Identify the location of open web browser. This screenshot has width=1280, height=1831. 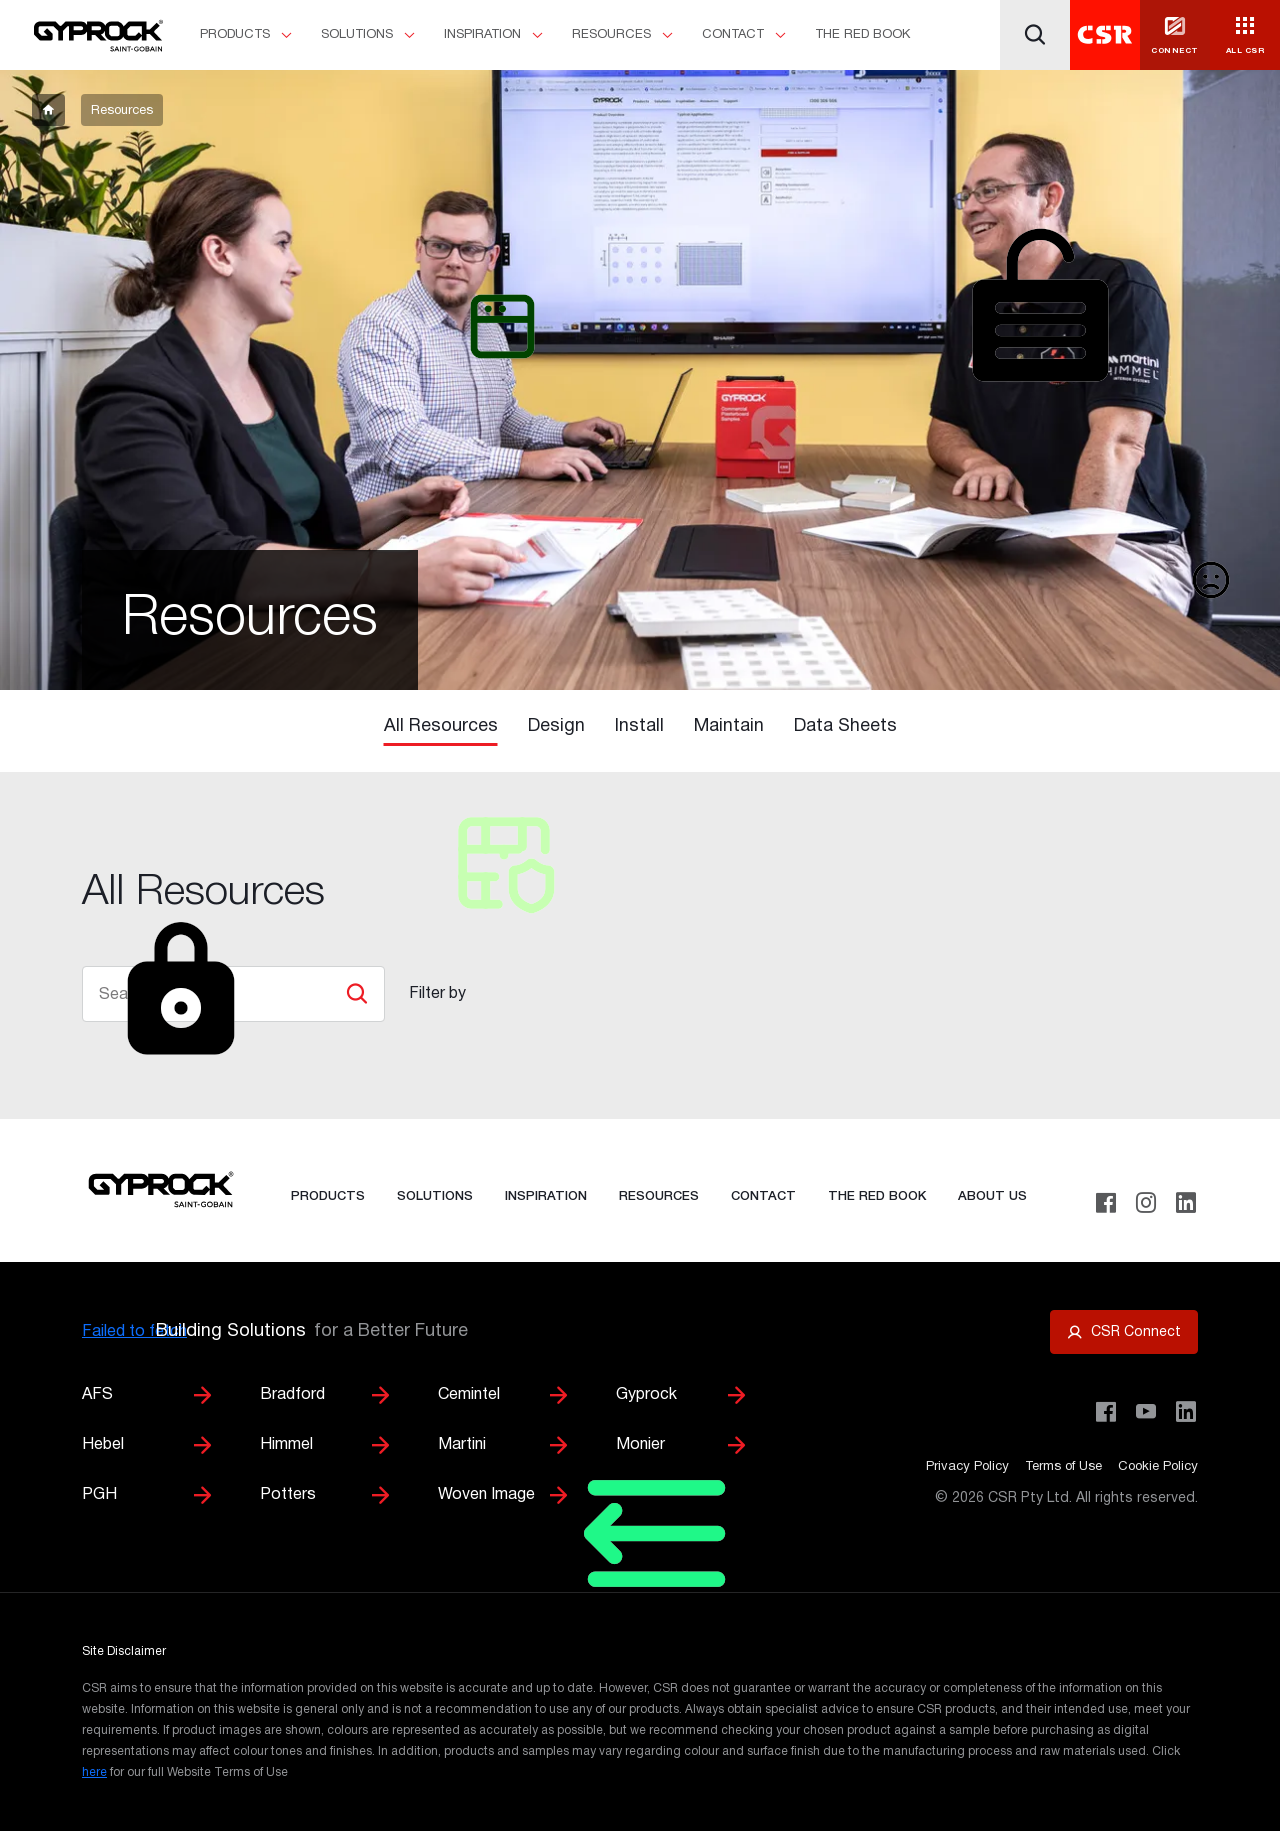
(502, 326).